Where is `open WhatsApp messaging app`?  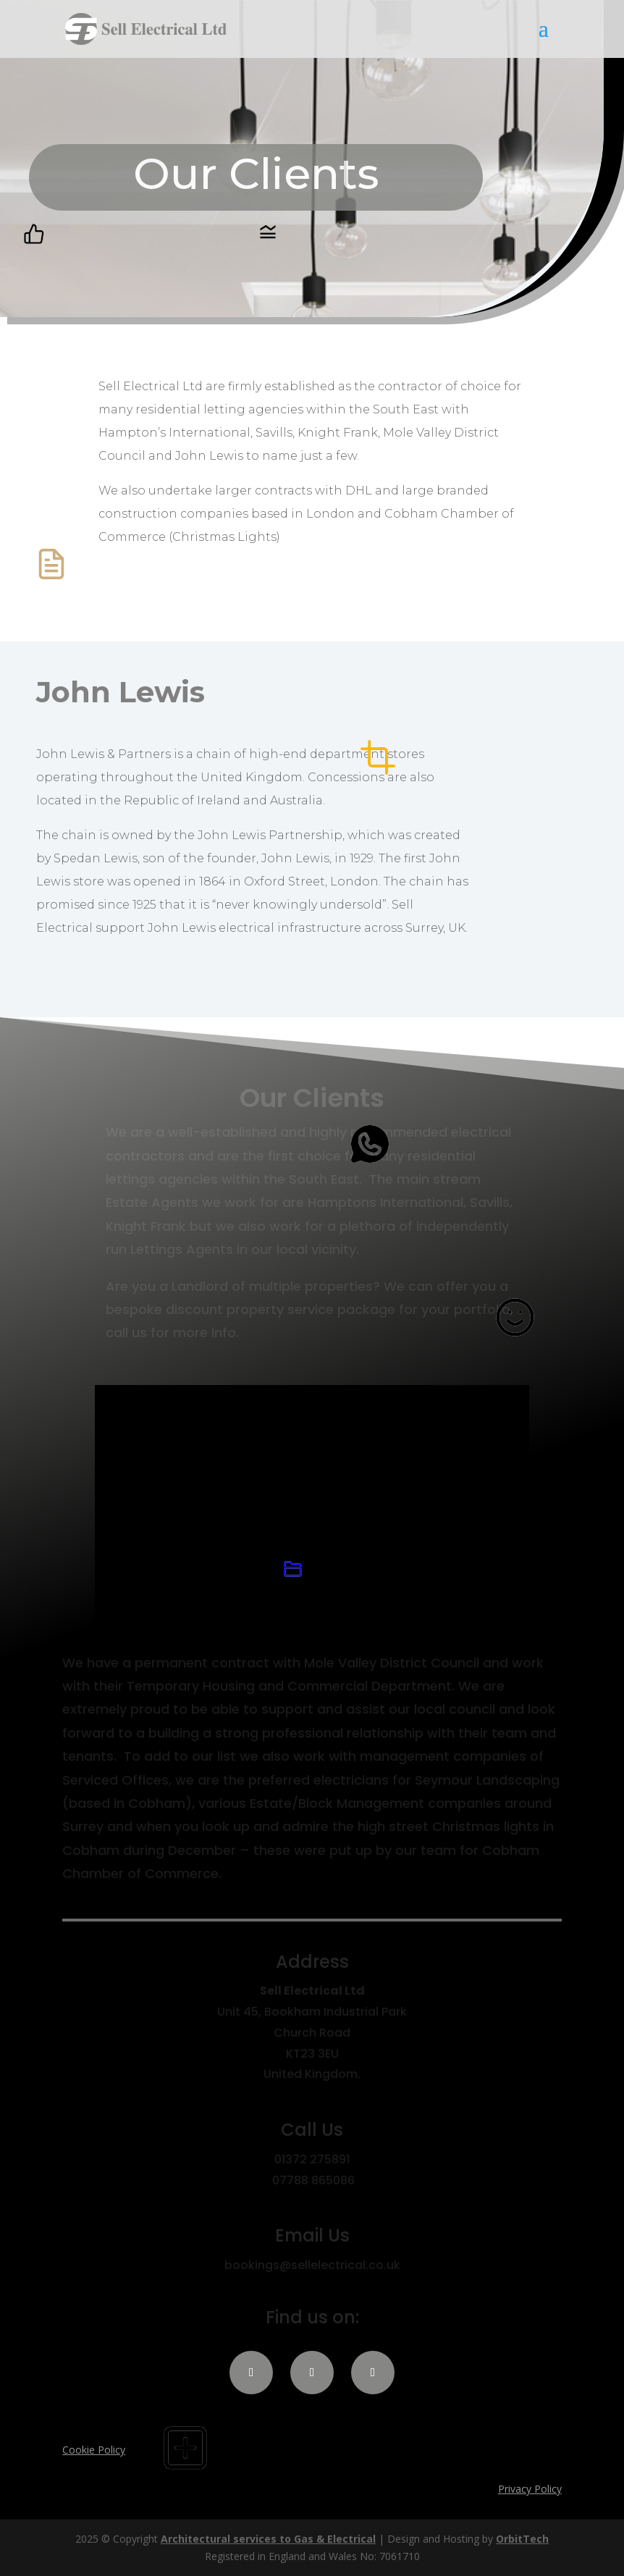 open WhatsApp messaging app is located at coordinates (370, 1144).